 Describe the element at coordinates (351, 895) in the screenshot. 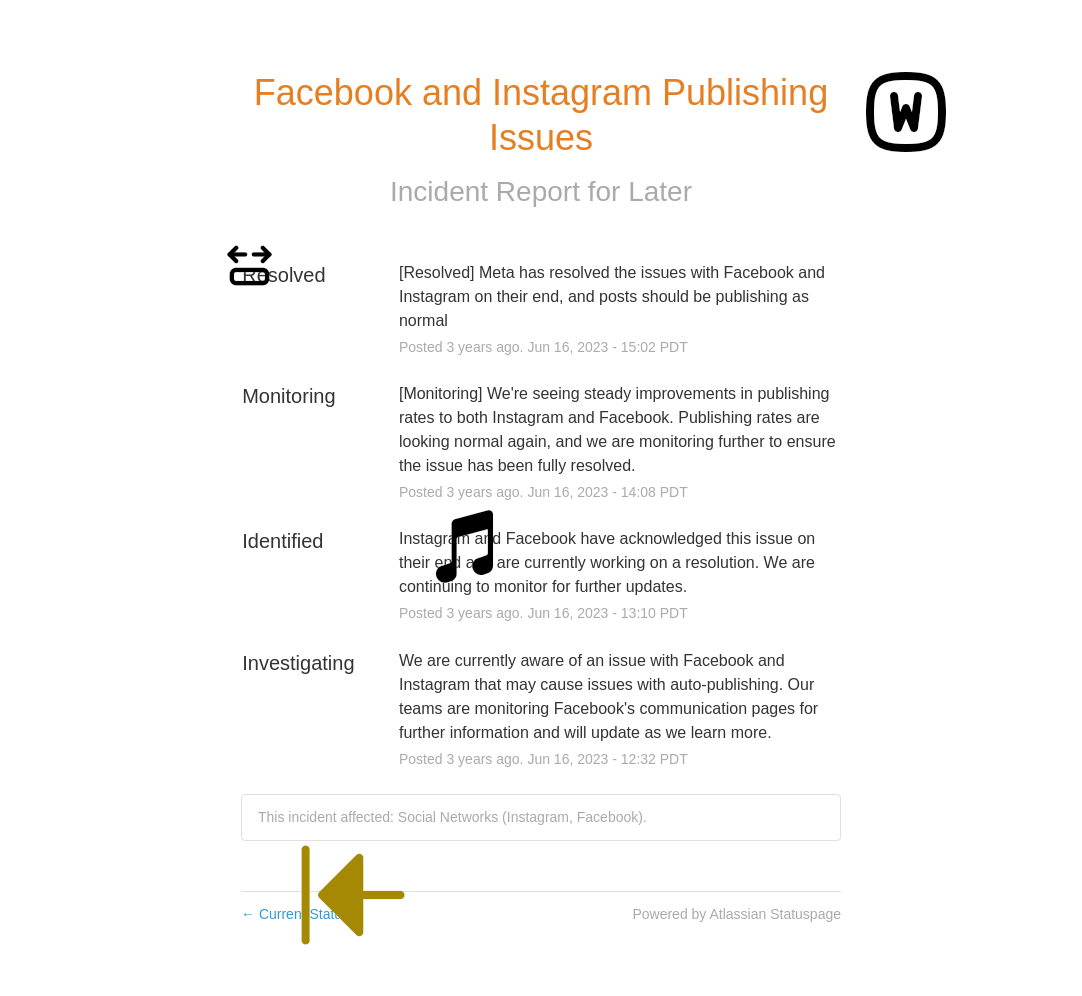

I see `navigate to the beginning or first item` at that location.